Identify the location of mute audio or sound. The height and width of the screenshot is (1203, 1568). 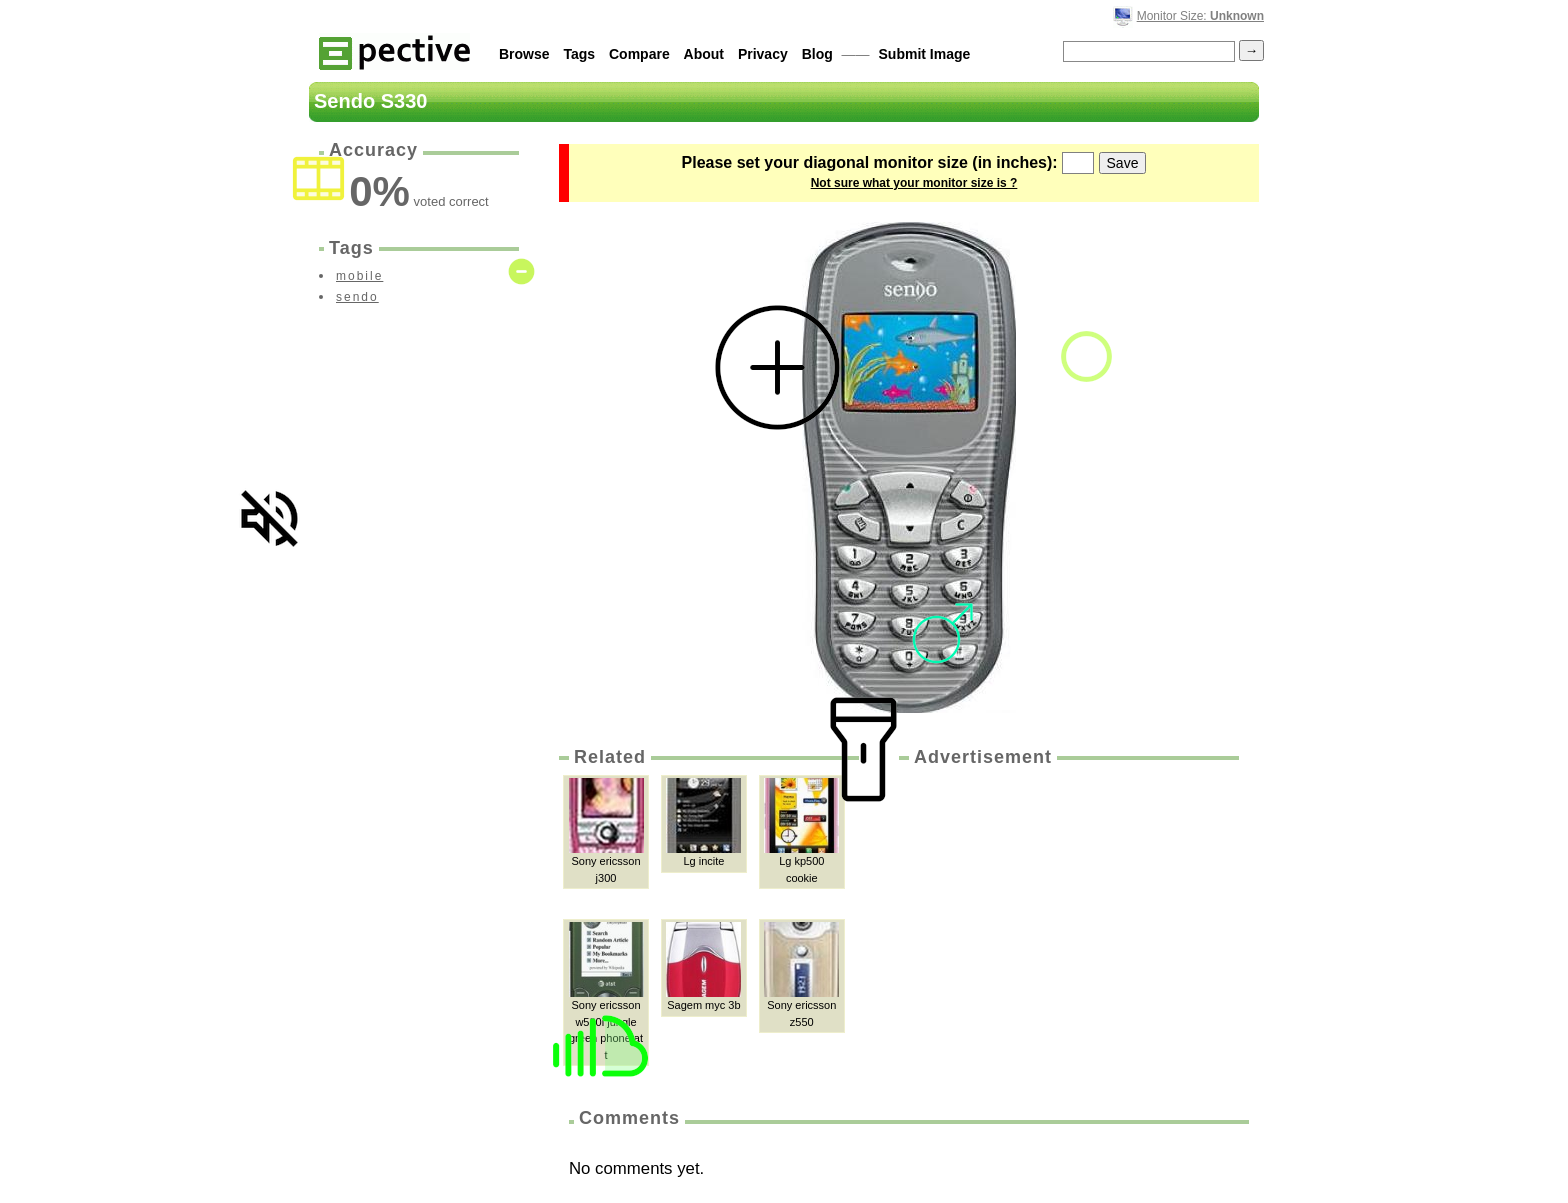
(269, 518).